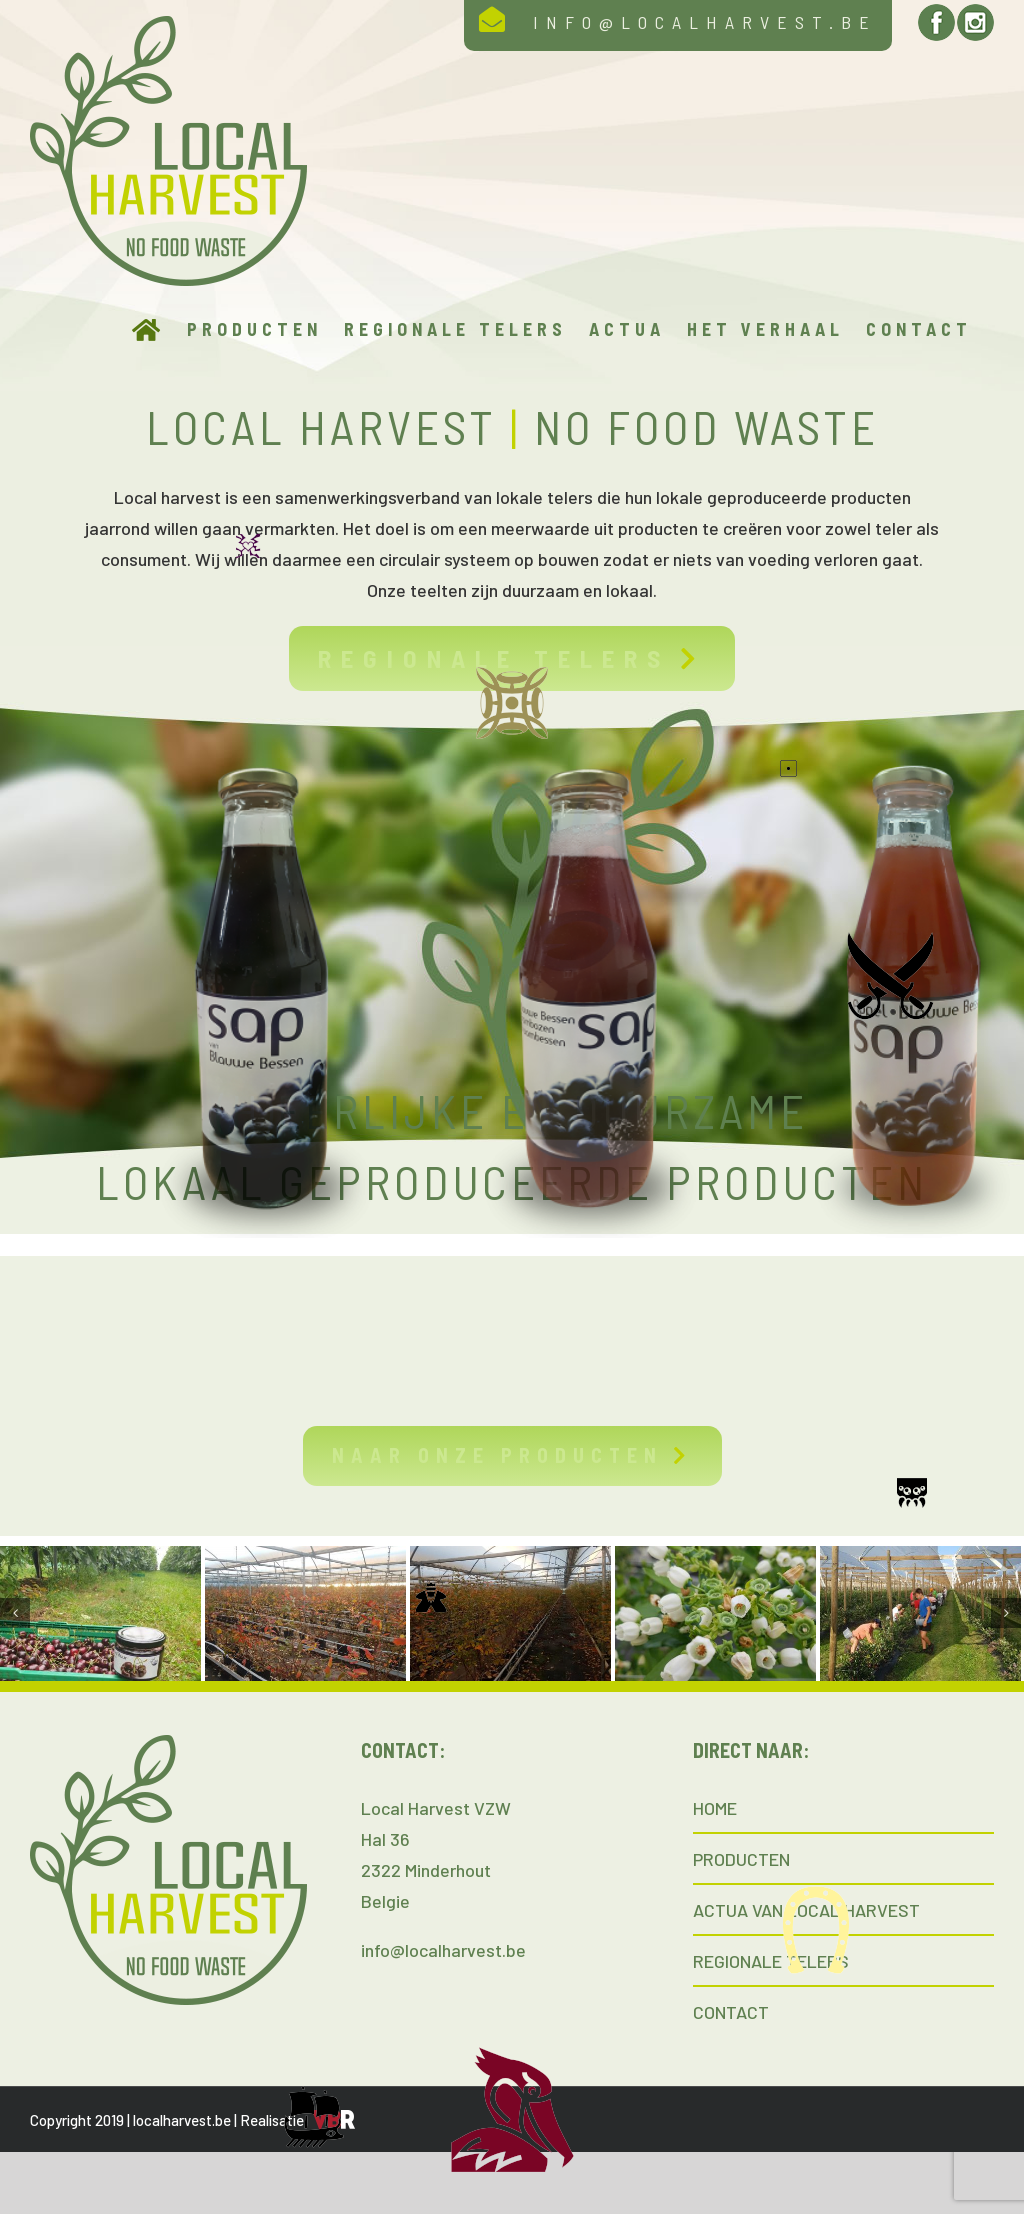 The height and width of the screenshot is (2214, 1024). What do you see at coordinates (514, 2109) in the screenshot?
I see `shoebill stork bird icon` at bounding box center [514, 2109].